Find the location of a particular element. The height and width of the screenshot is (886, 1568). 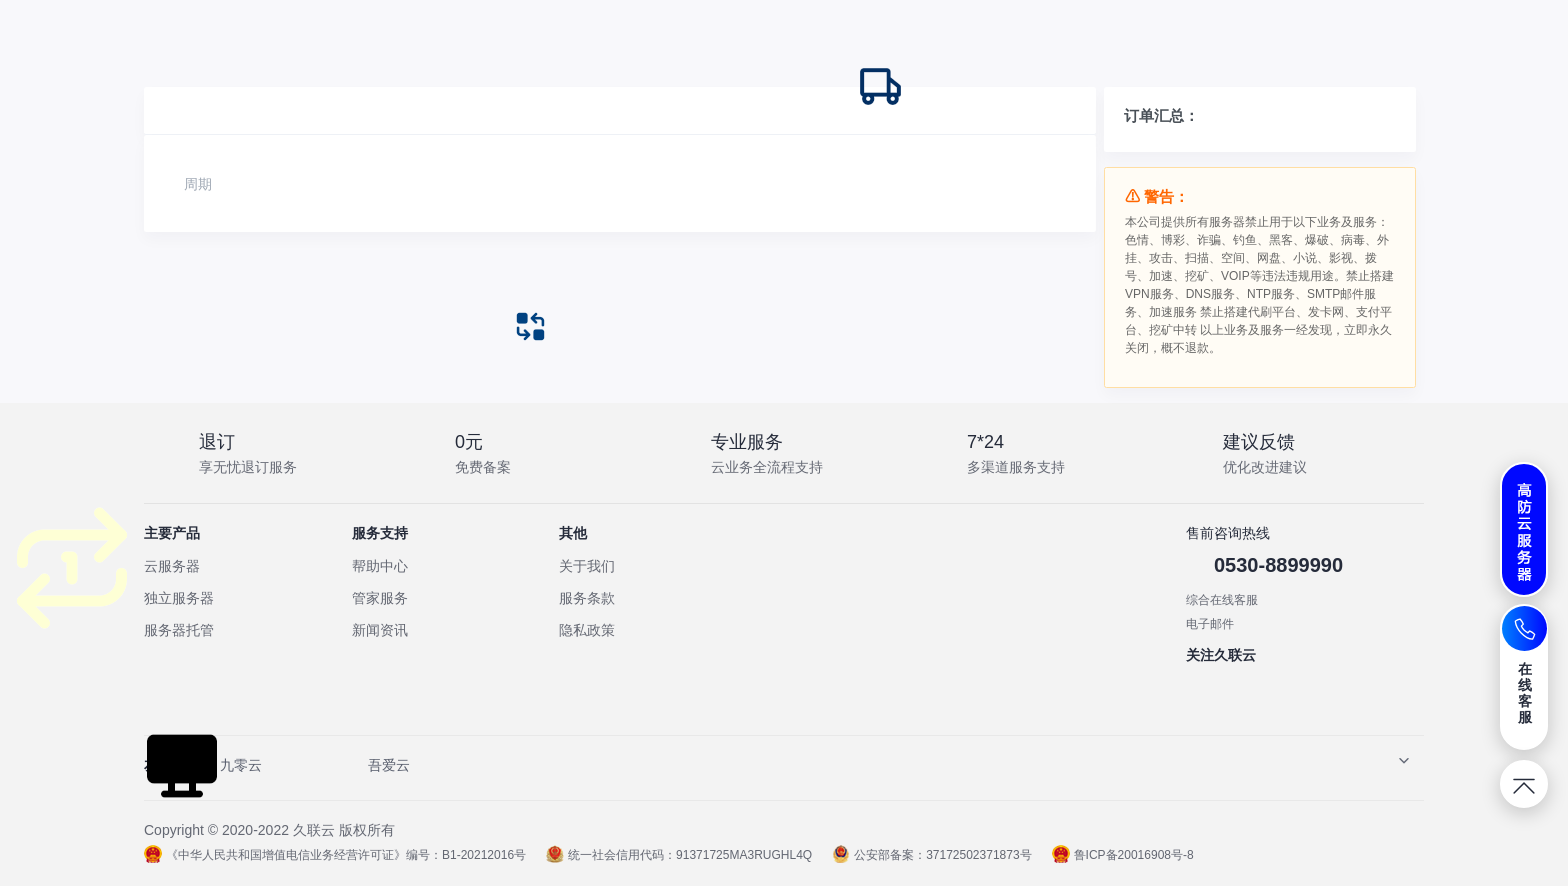

switch to desktop view is located at coordinates (182, 766).